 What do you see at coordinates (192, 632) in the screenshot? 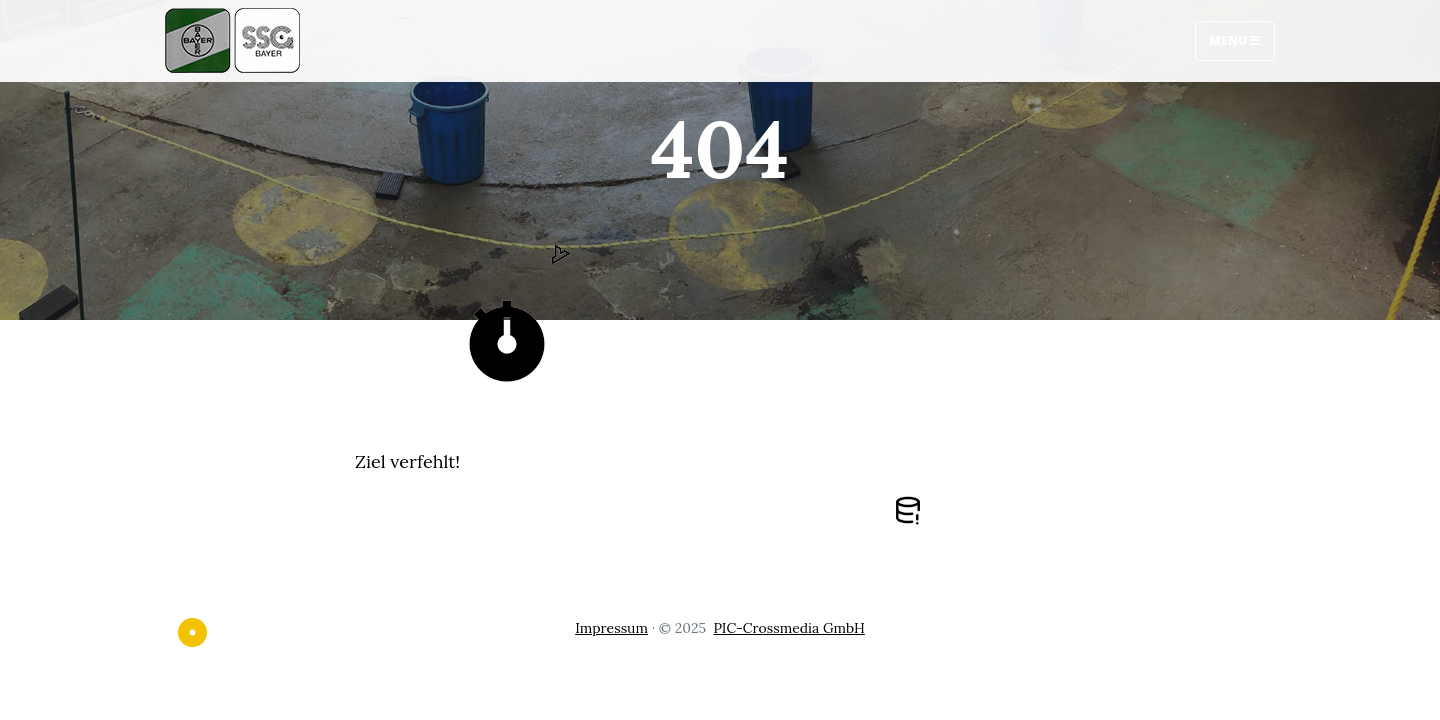
I see `select or mark as active option` at bounding box center [192, 632].